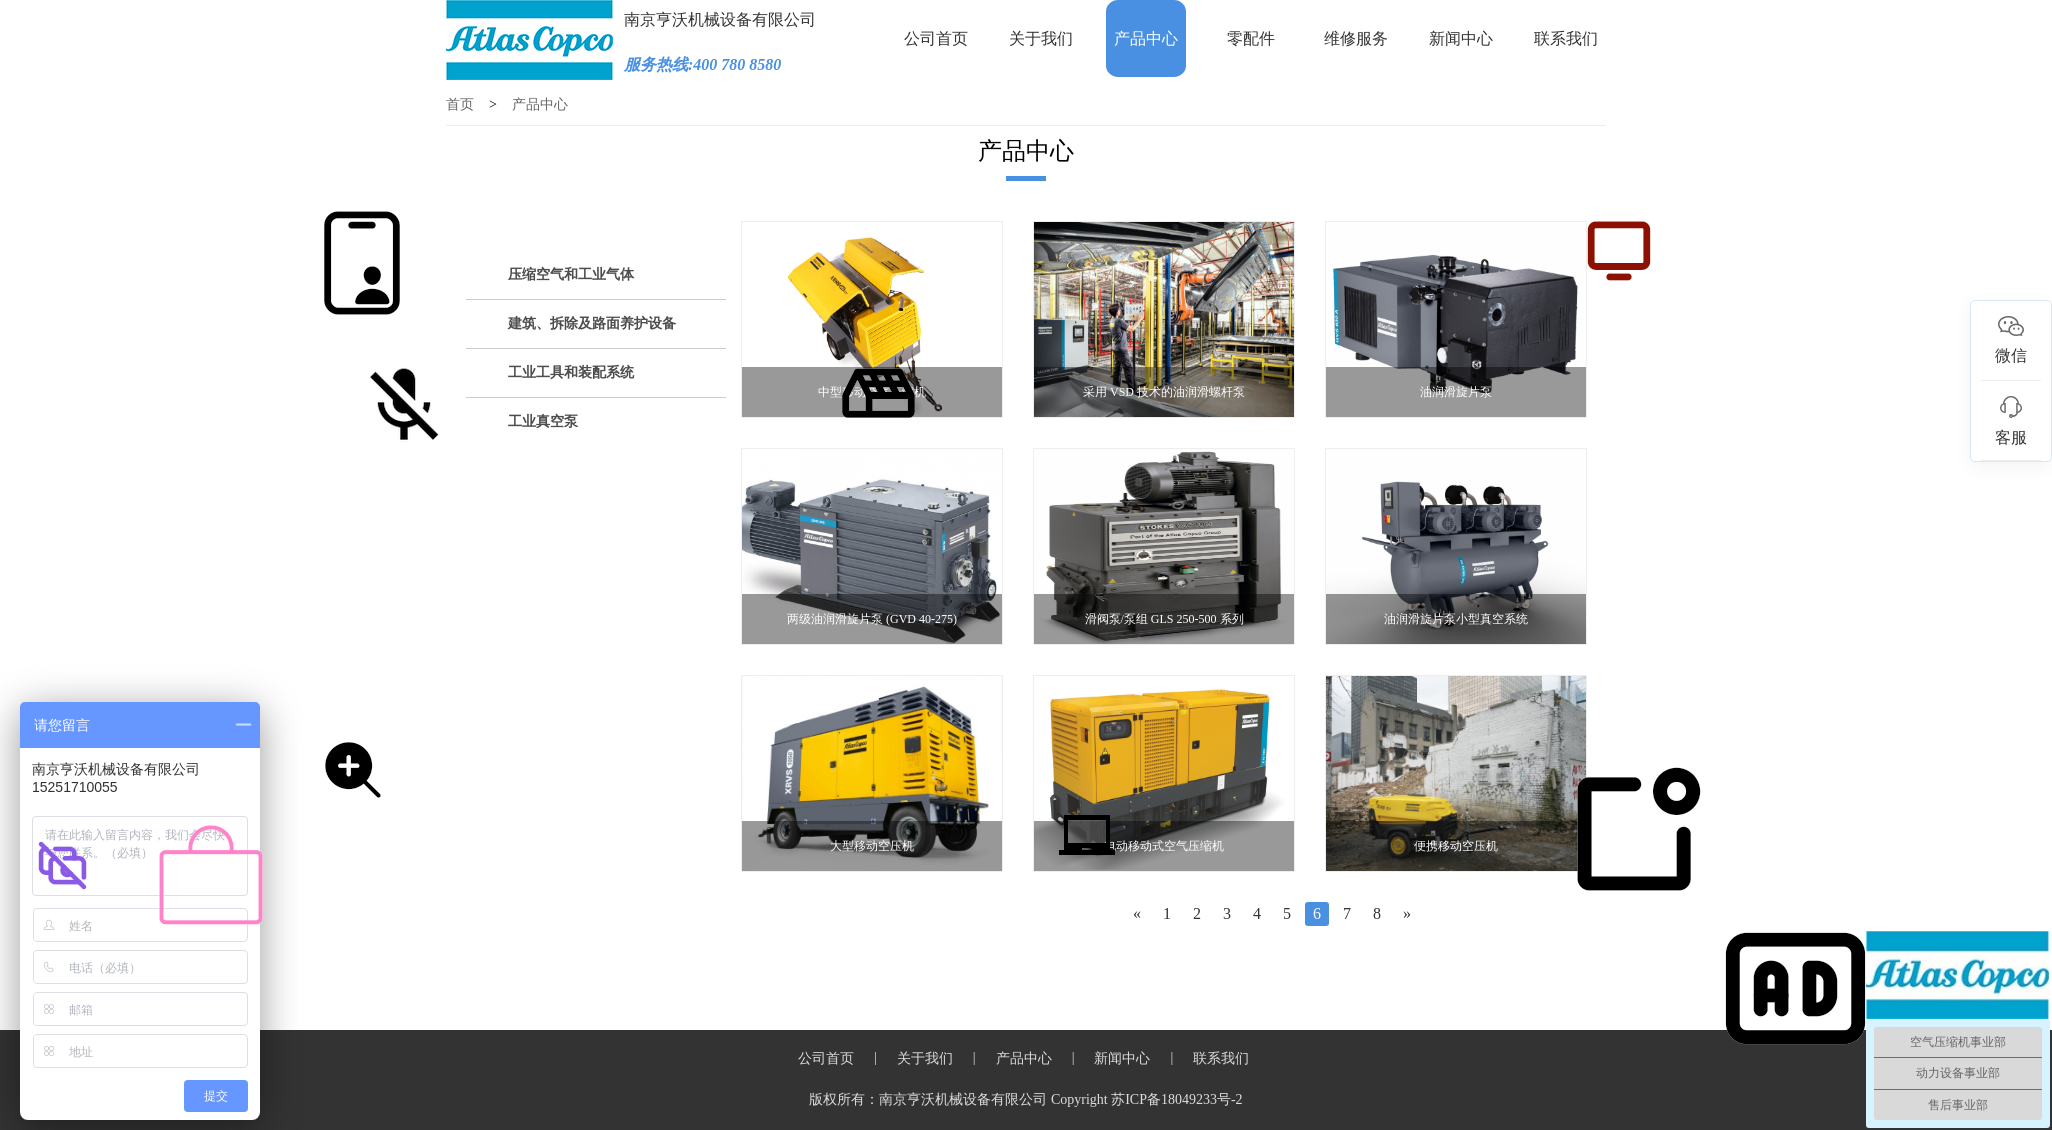 The height and width of the screenshot is (1130, 2052). Describe the element at coordinates (362, 263) in the screenshot. I see `view your profile or identity information` at that location.